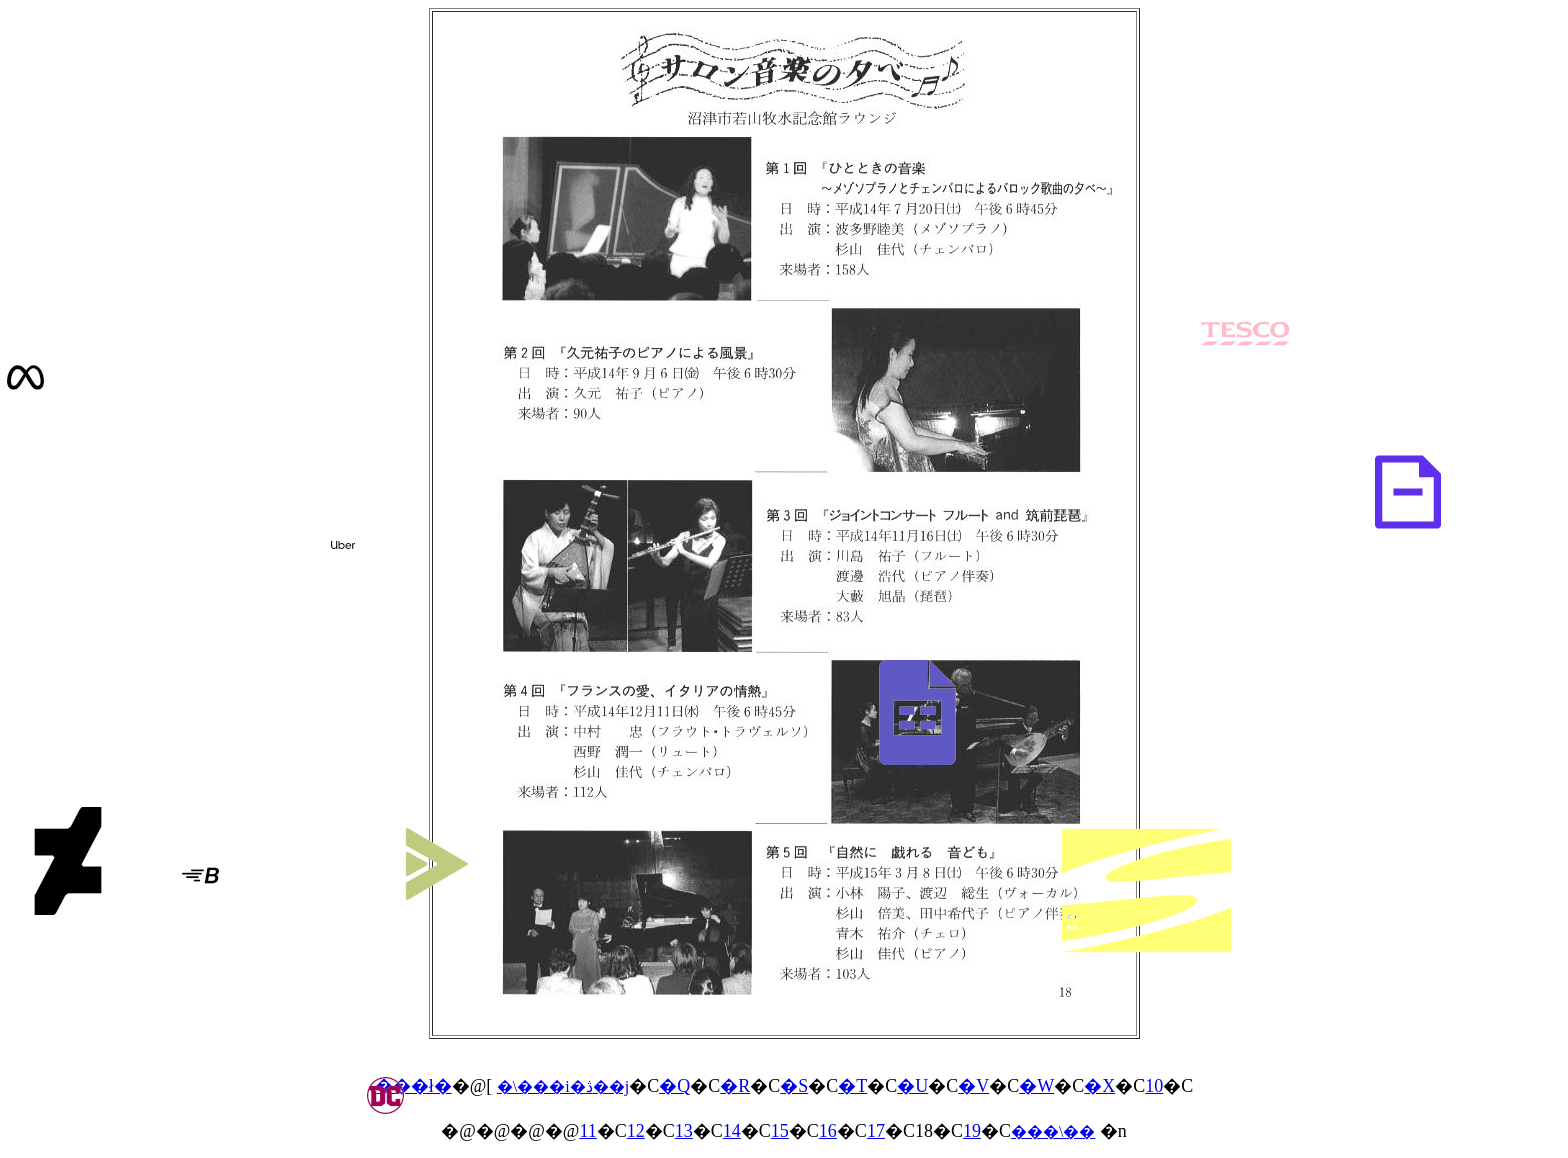  I want to click on open DeviantArt app or website, so click(68, 861).